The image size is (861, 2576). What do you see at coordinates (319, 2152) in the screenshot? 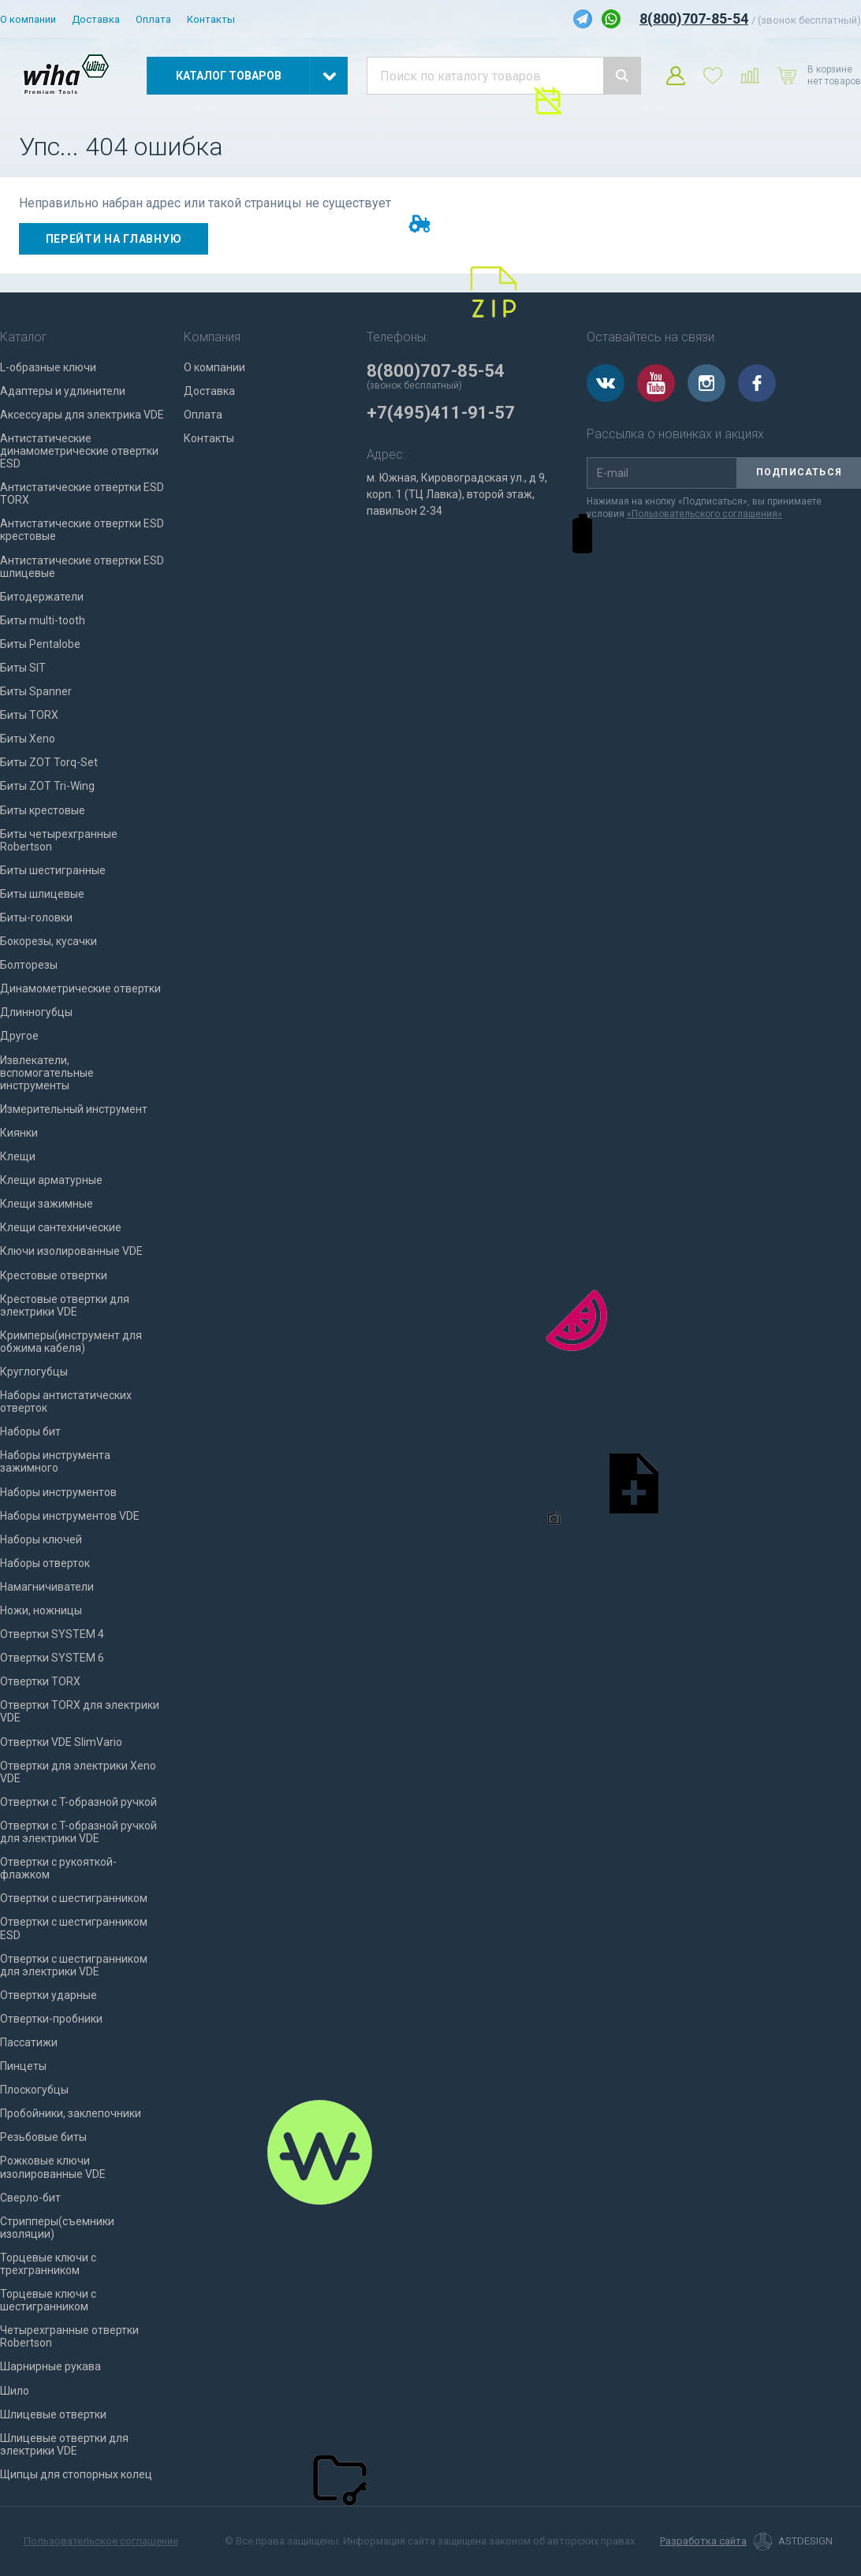
I see `select Korean won as currency` at bounding box center [319, 2152].